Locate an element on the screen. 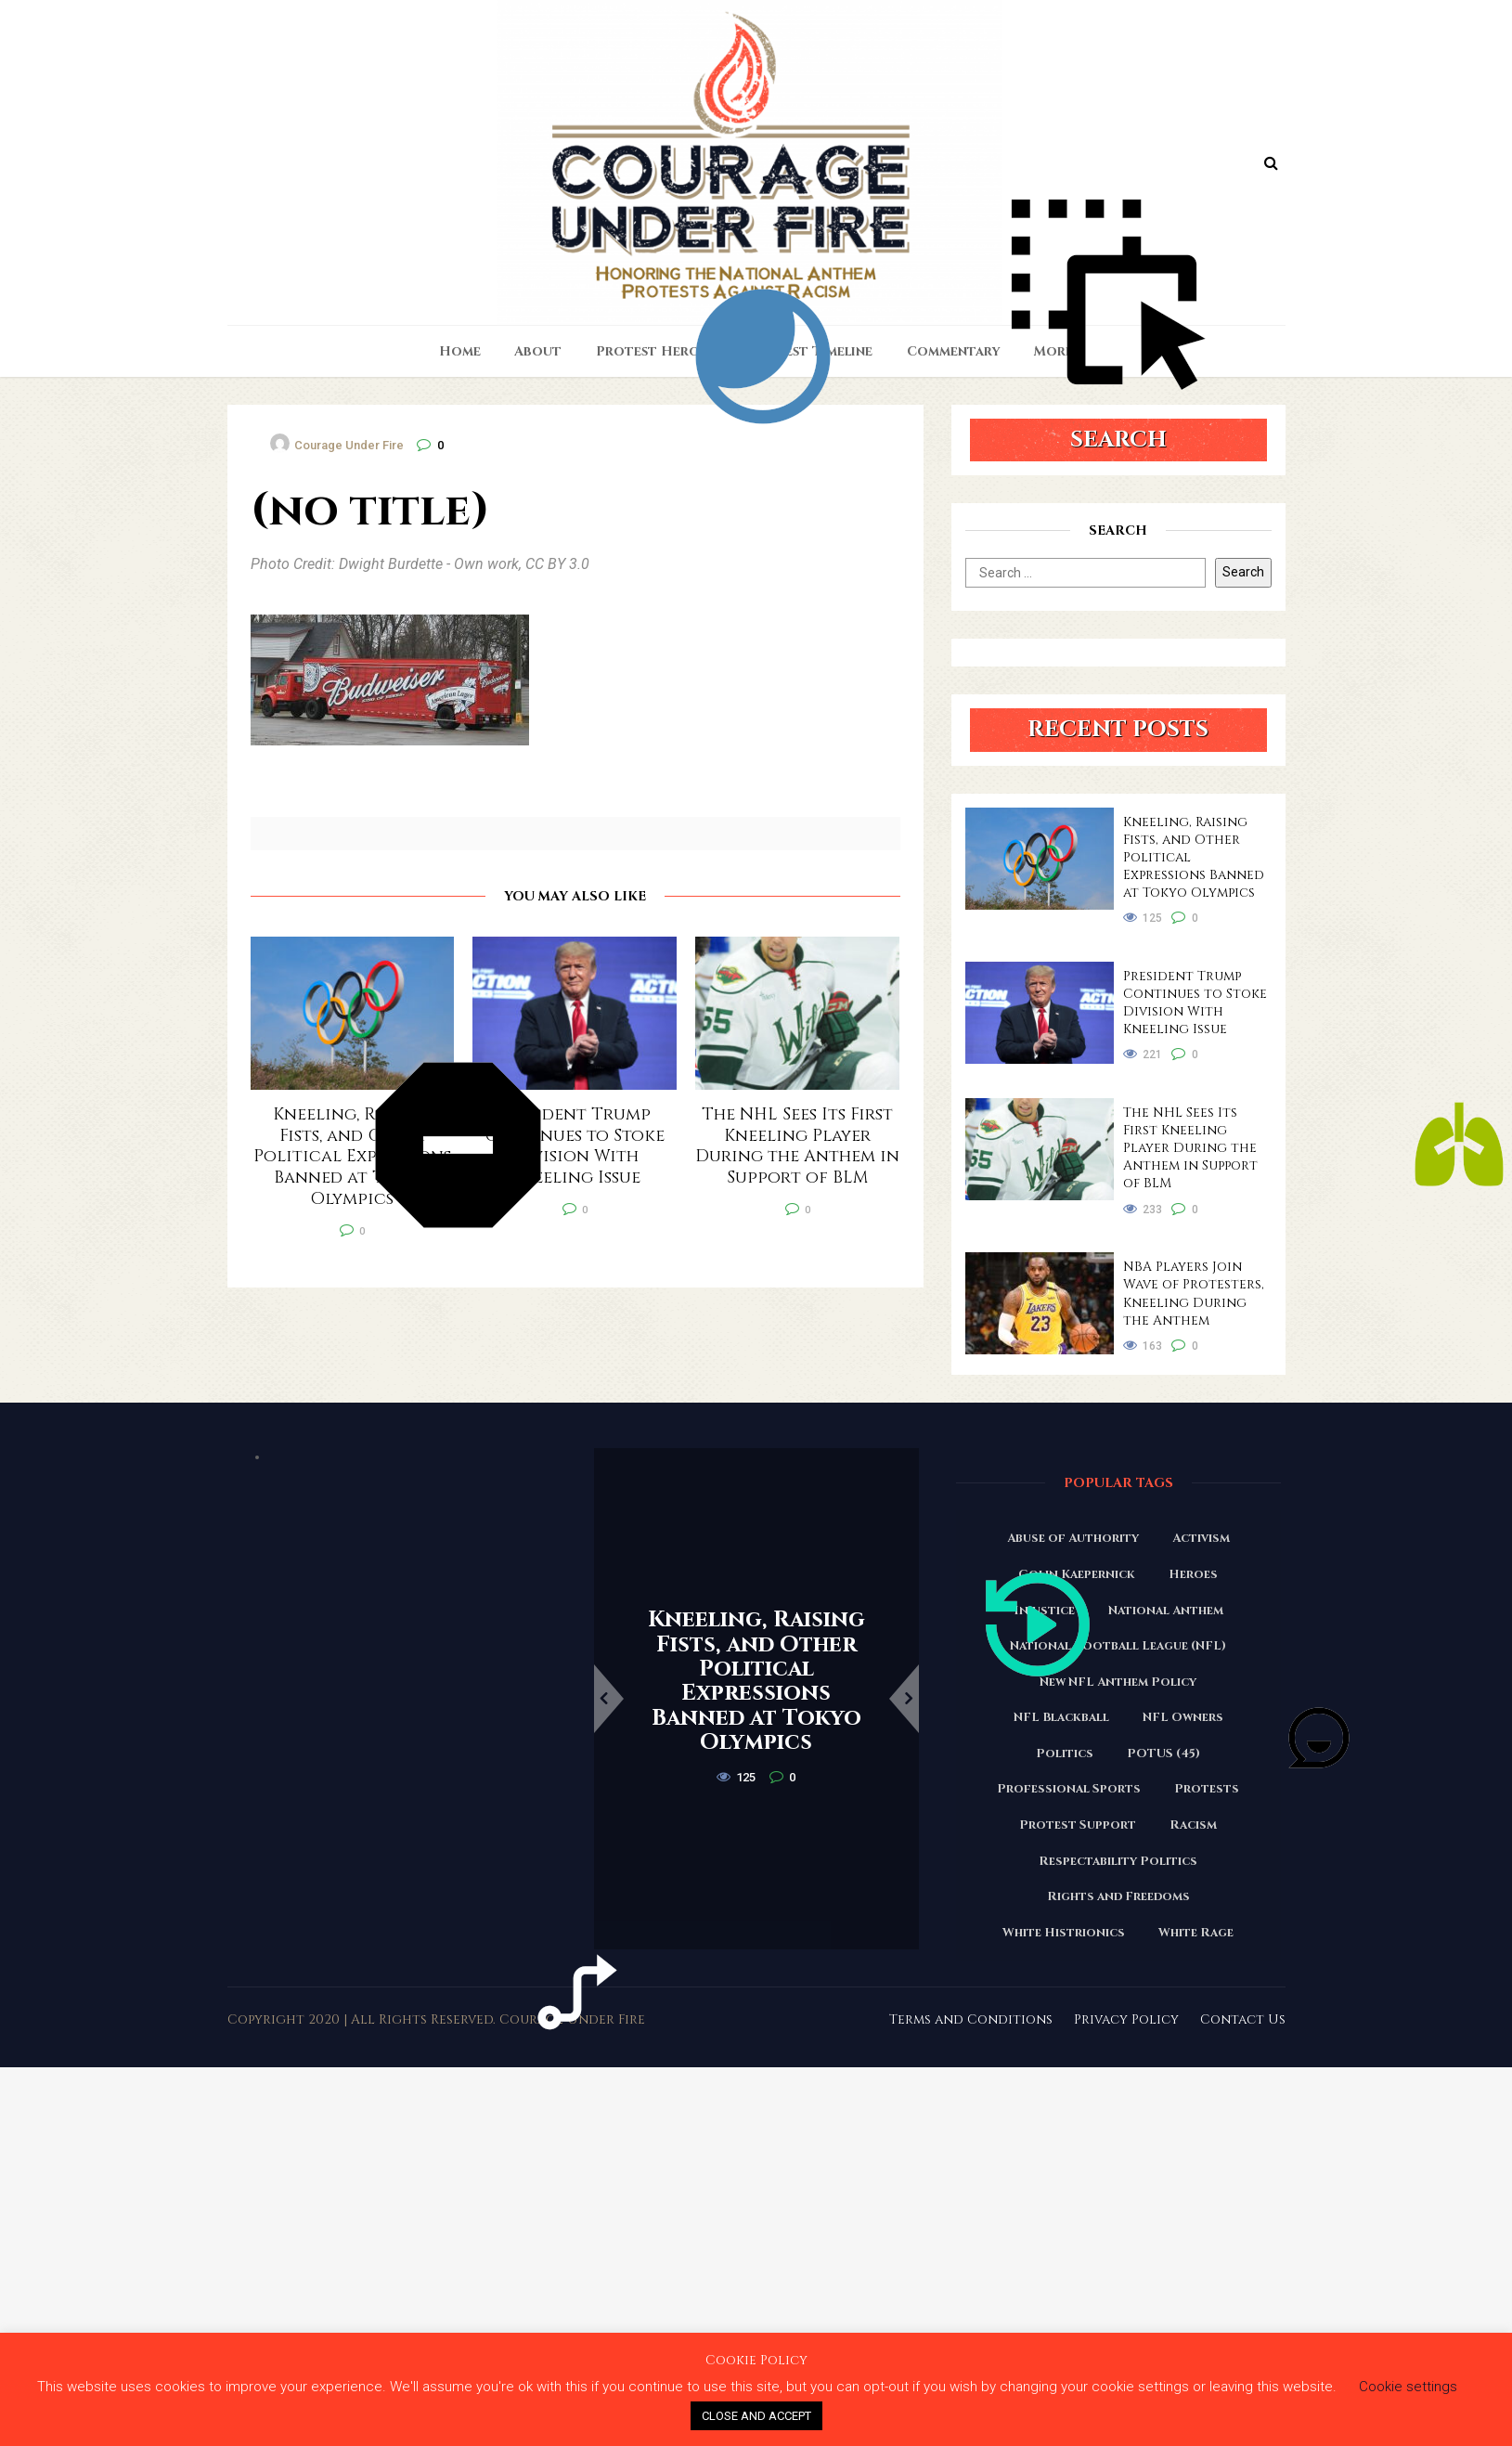 The image size is (1512, 2446). adjust display contrast settings is located at coordinates (763, 356).